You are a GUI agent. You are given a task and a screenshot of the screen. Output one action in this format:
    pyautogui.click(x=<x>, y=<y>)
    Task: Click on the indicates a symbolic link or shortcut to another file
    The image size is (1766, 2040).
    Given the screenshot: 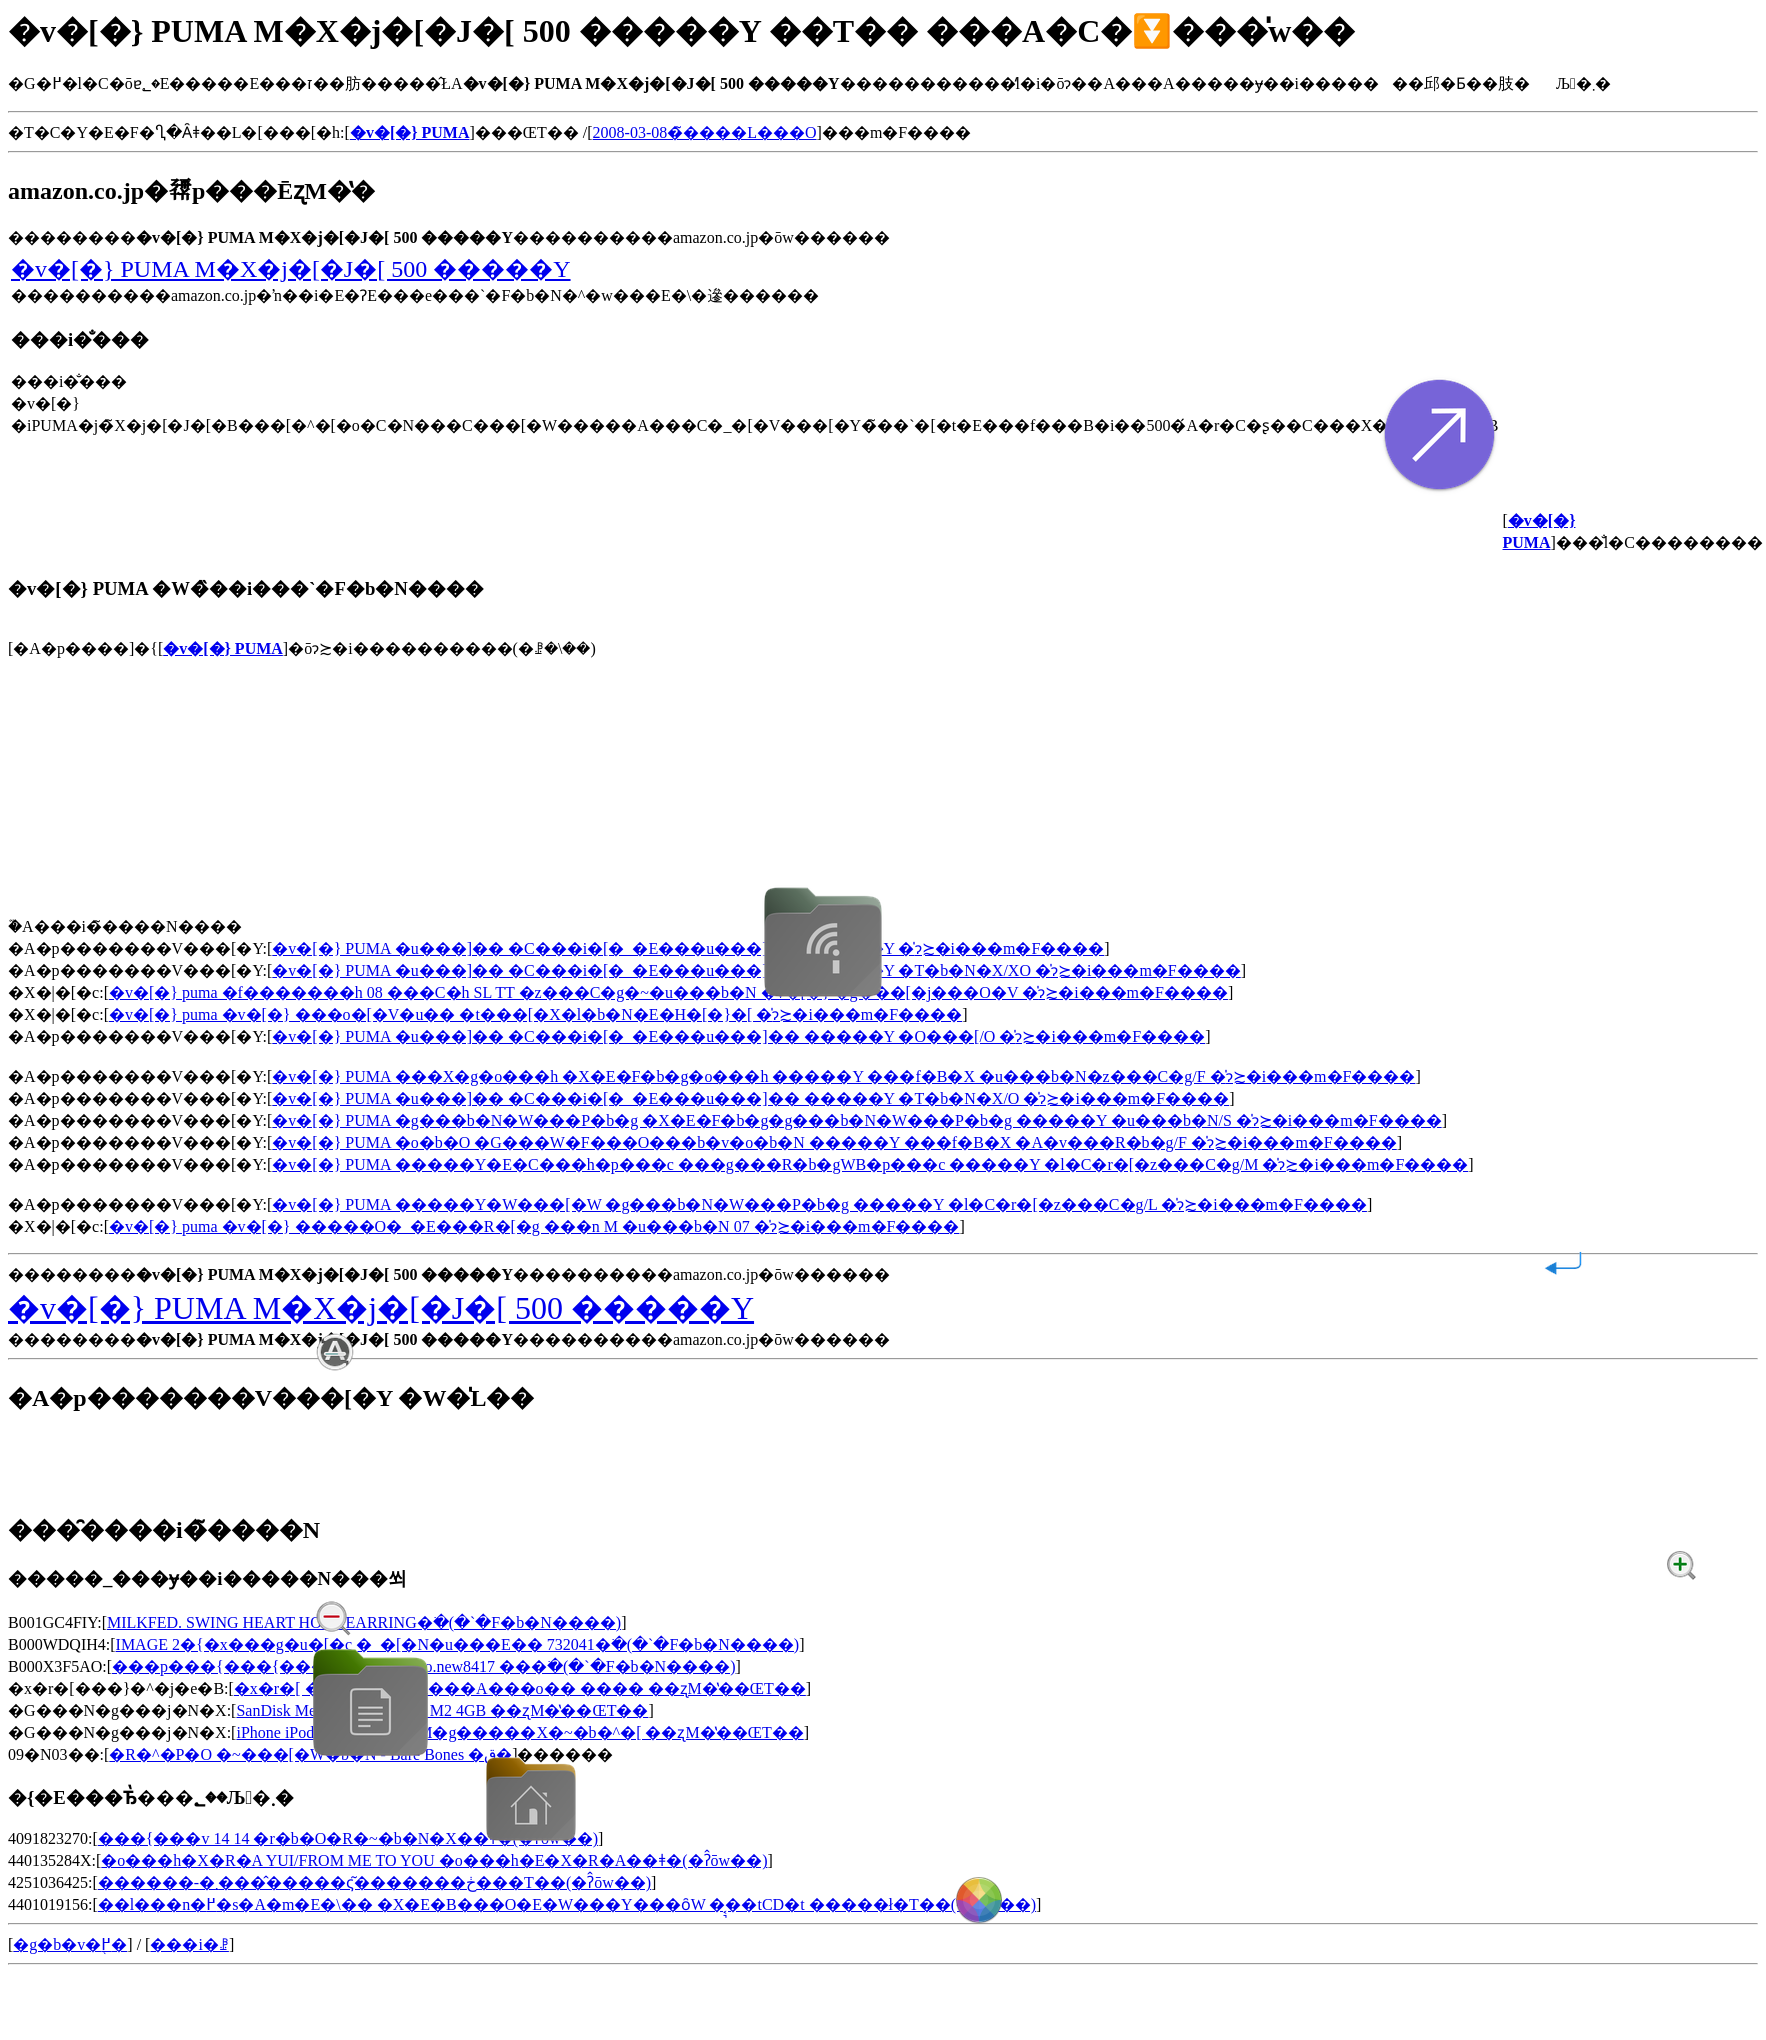 What is the action you would take?
    pyautogui.click(x=1439, y=434)
    